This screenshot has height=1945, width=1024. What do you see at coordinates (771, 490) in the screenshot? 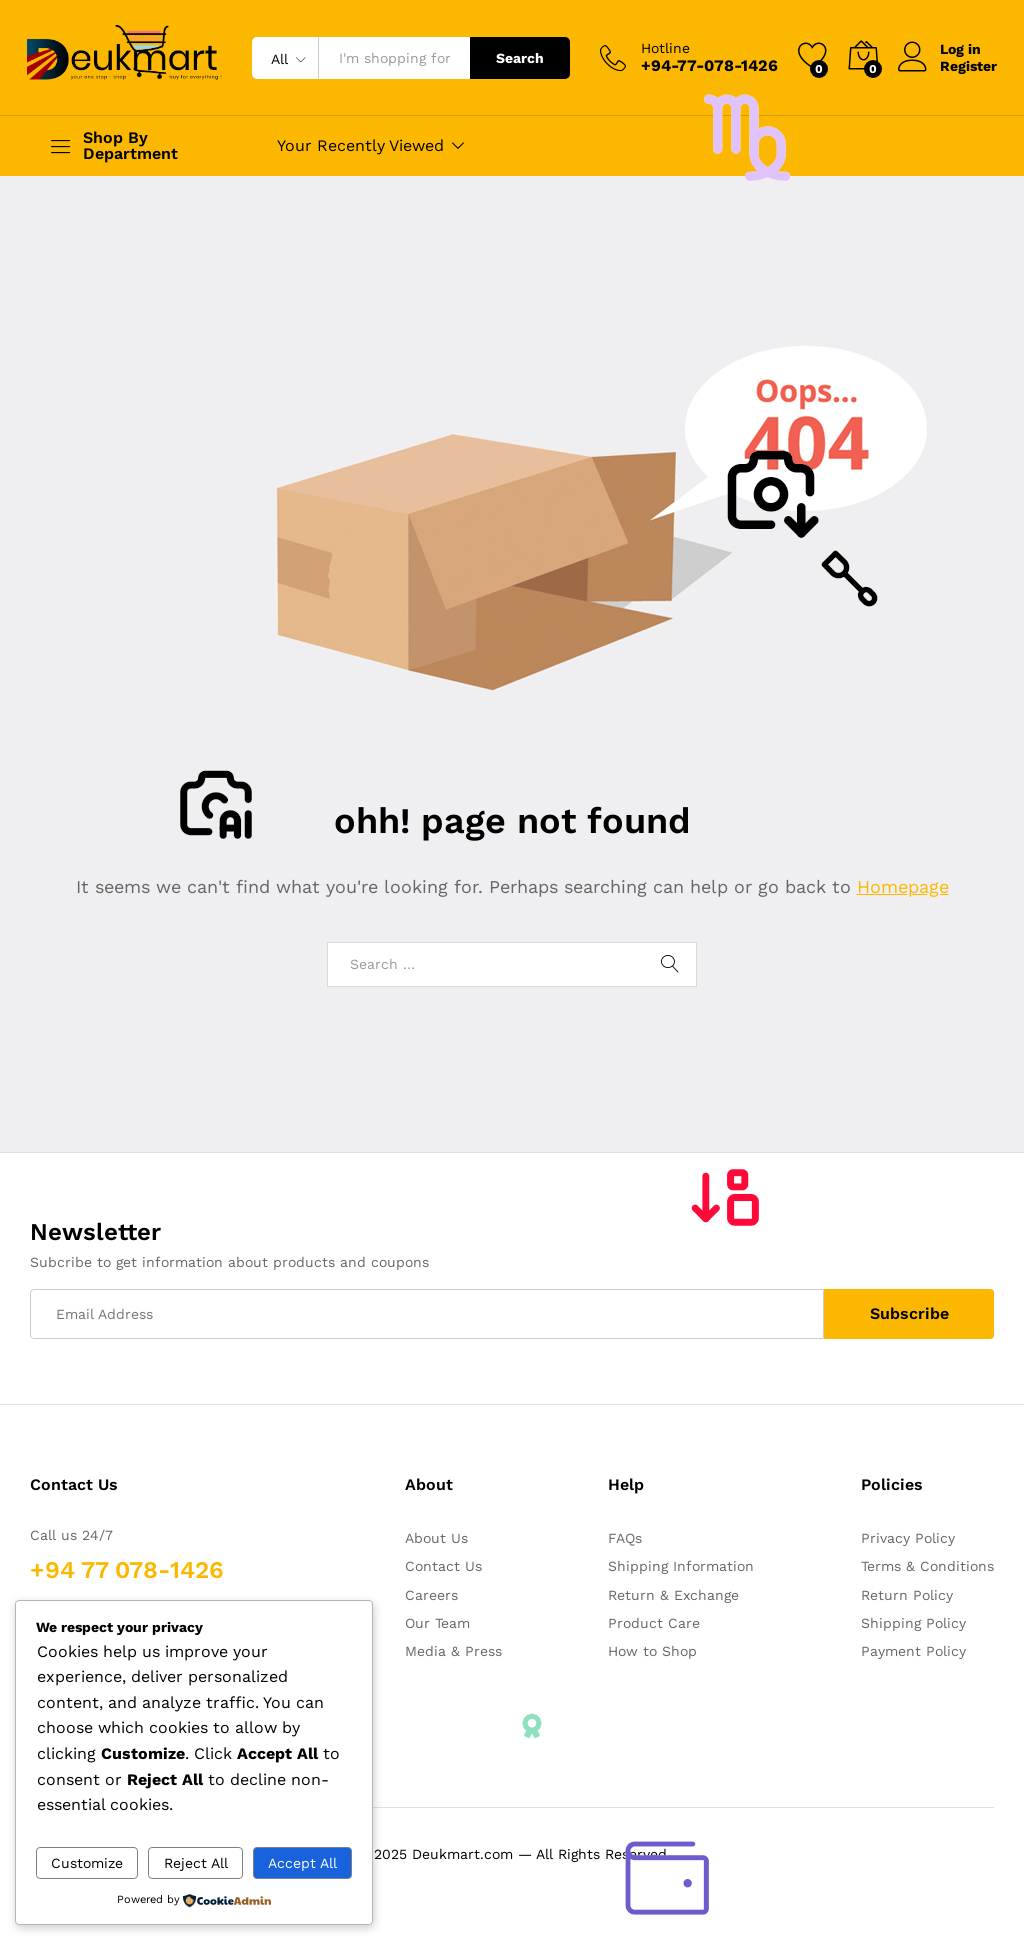
I see `download a captured photo` at bounding box center [771, 490].